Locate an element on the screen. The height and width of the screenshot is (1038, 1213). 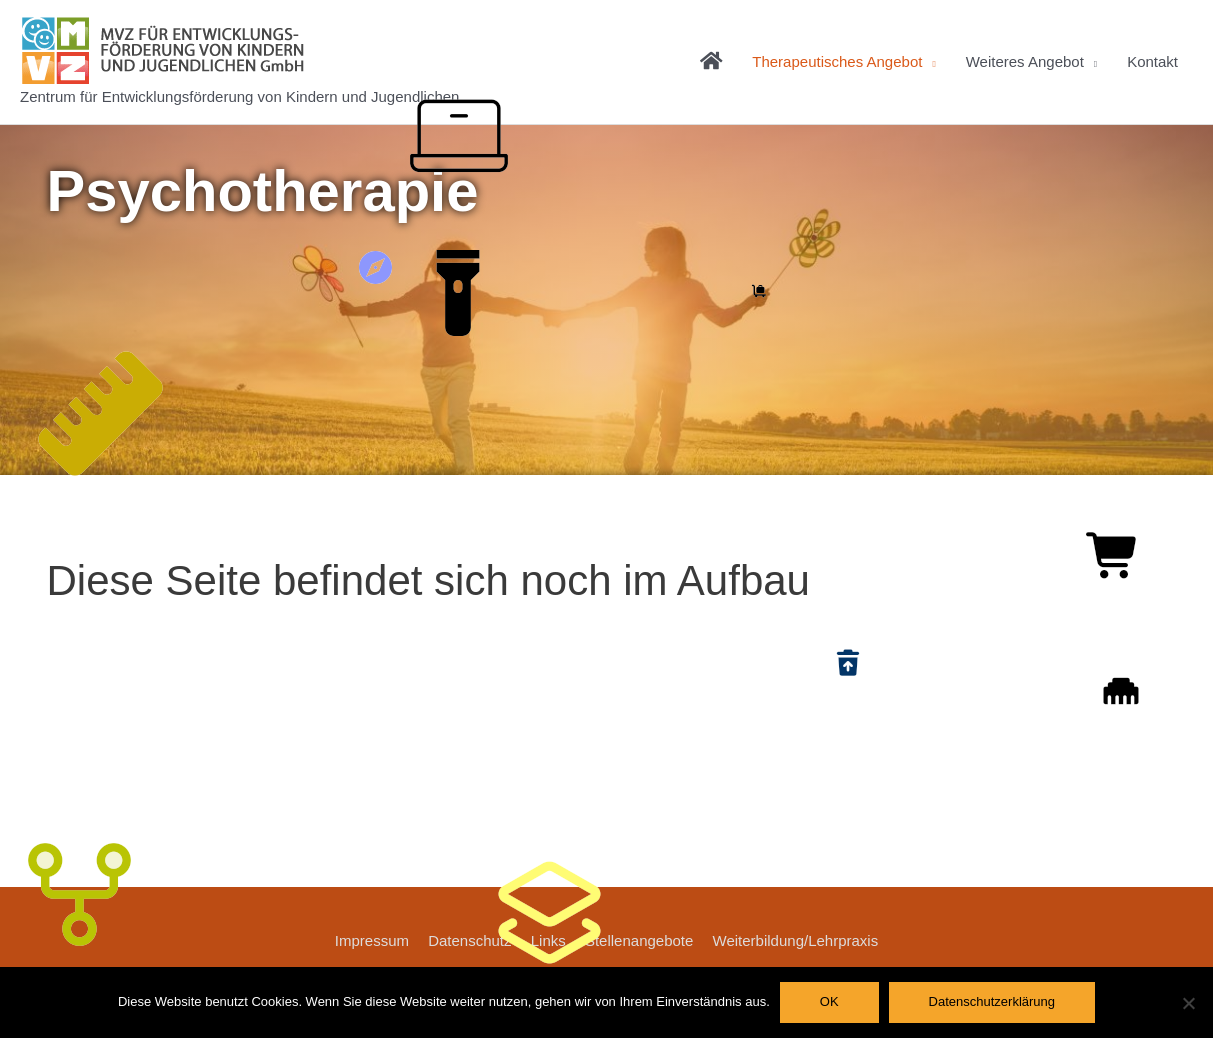
switch to desktop view is located at coordinates (459, 134).